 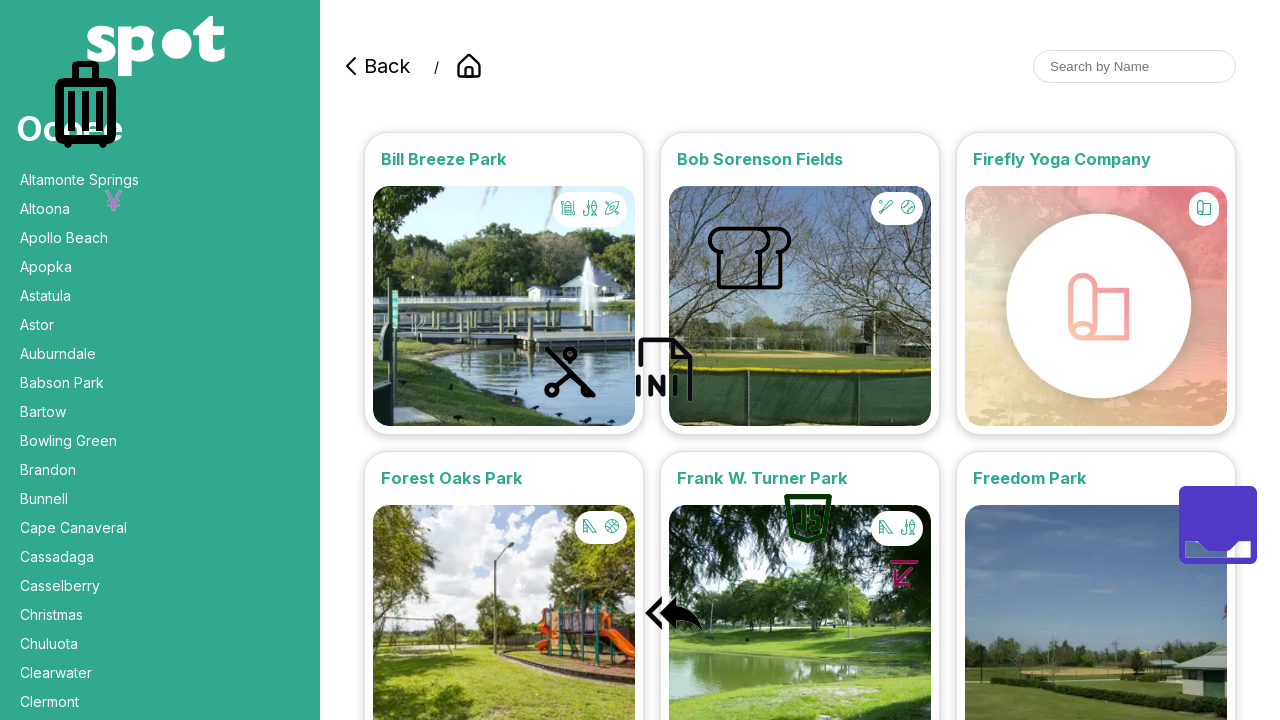 What do you see at coordinates (808, 518) in the screenshot?
I see `indicates javascript code or file type` at bounding box center [808, 518].